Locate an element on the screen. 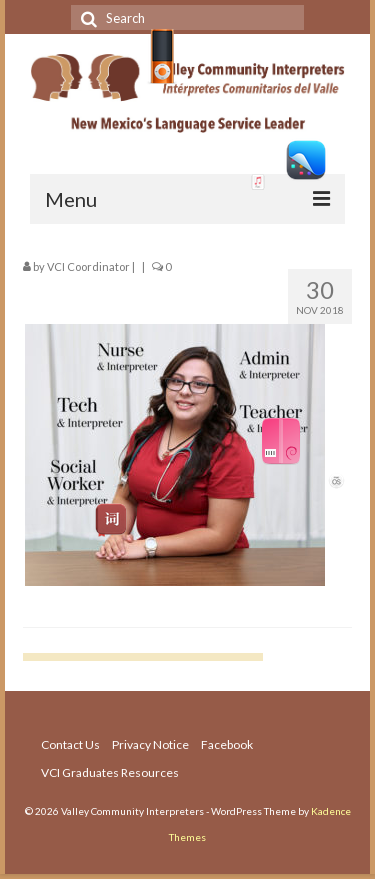 This screenshot has width=375, height=879. open the dictionary app is located at coordinates (111, 519).